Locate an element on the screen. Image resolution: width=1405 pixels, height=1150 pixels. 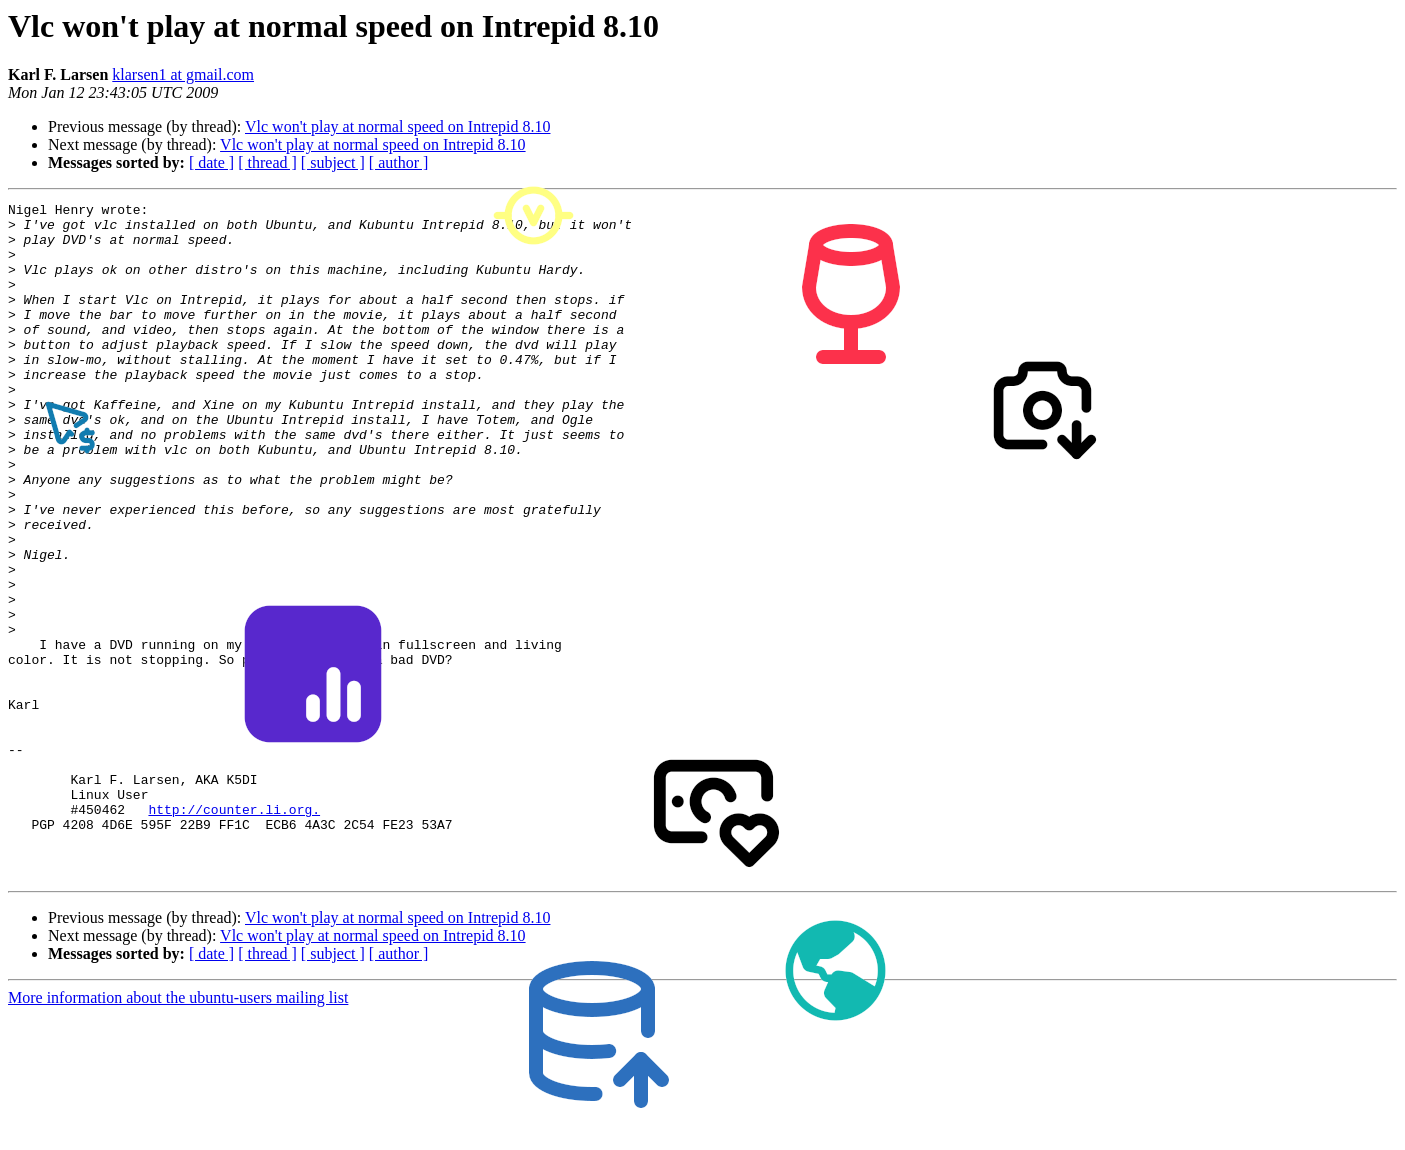
import data into database is located at coordinates (592, 1031).